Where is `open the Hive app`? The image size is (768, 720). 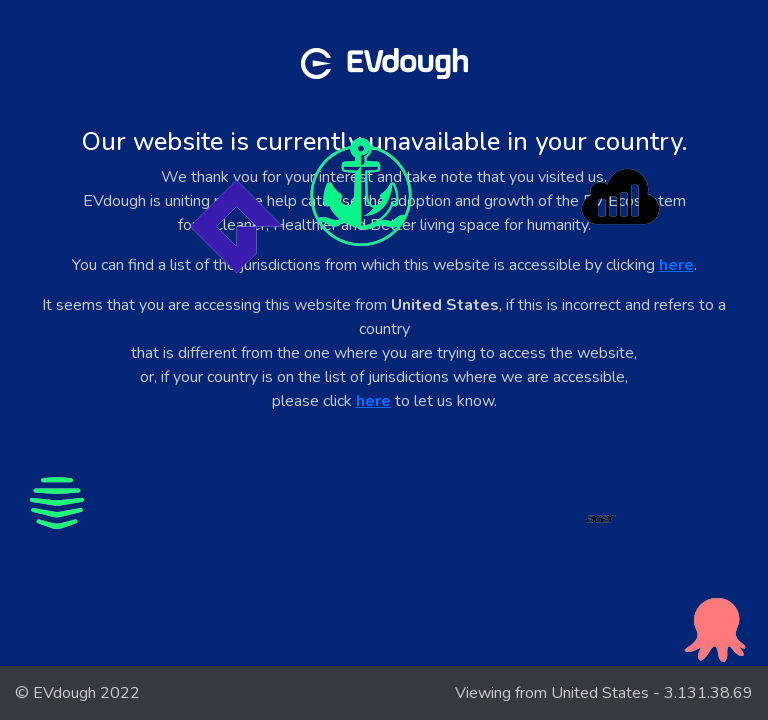 open the Hive app is located at coordinates (57, 503).